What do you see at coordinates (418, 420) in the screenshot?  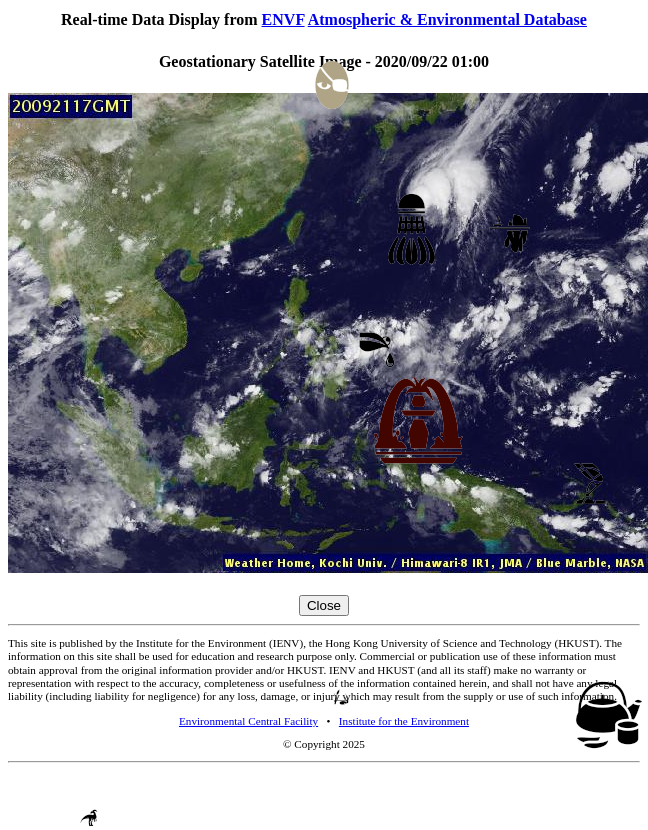 I see `locate nearby water fountains or drinking water` at bounding box center [418, 420].